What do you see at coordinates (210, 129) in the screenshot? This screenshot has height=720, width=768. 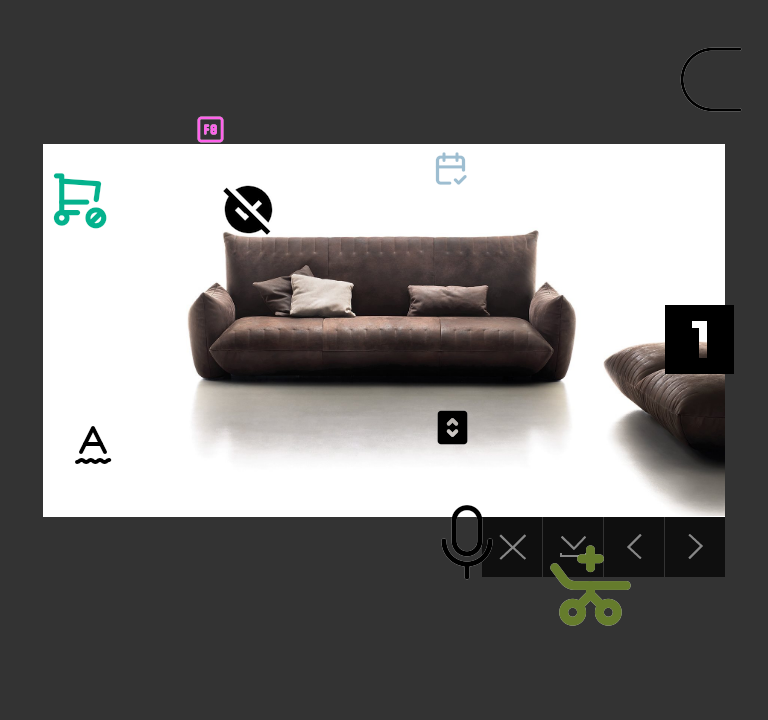 I see `select function key F8` at bounding box center [210, 129].